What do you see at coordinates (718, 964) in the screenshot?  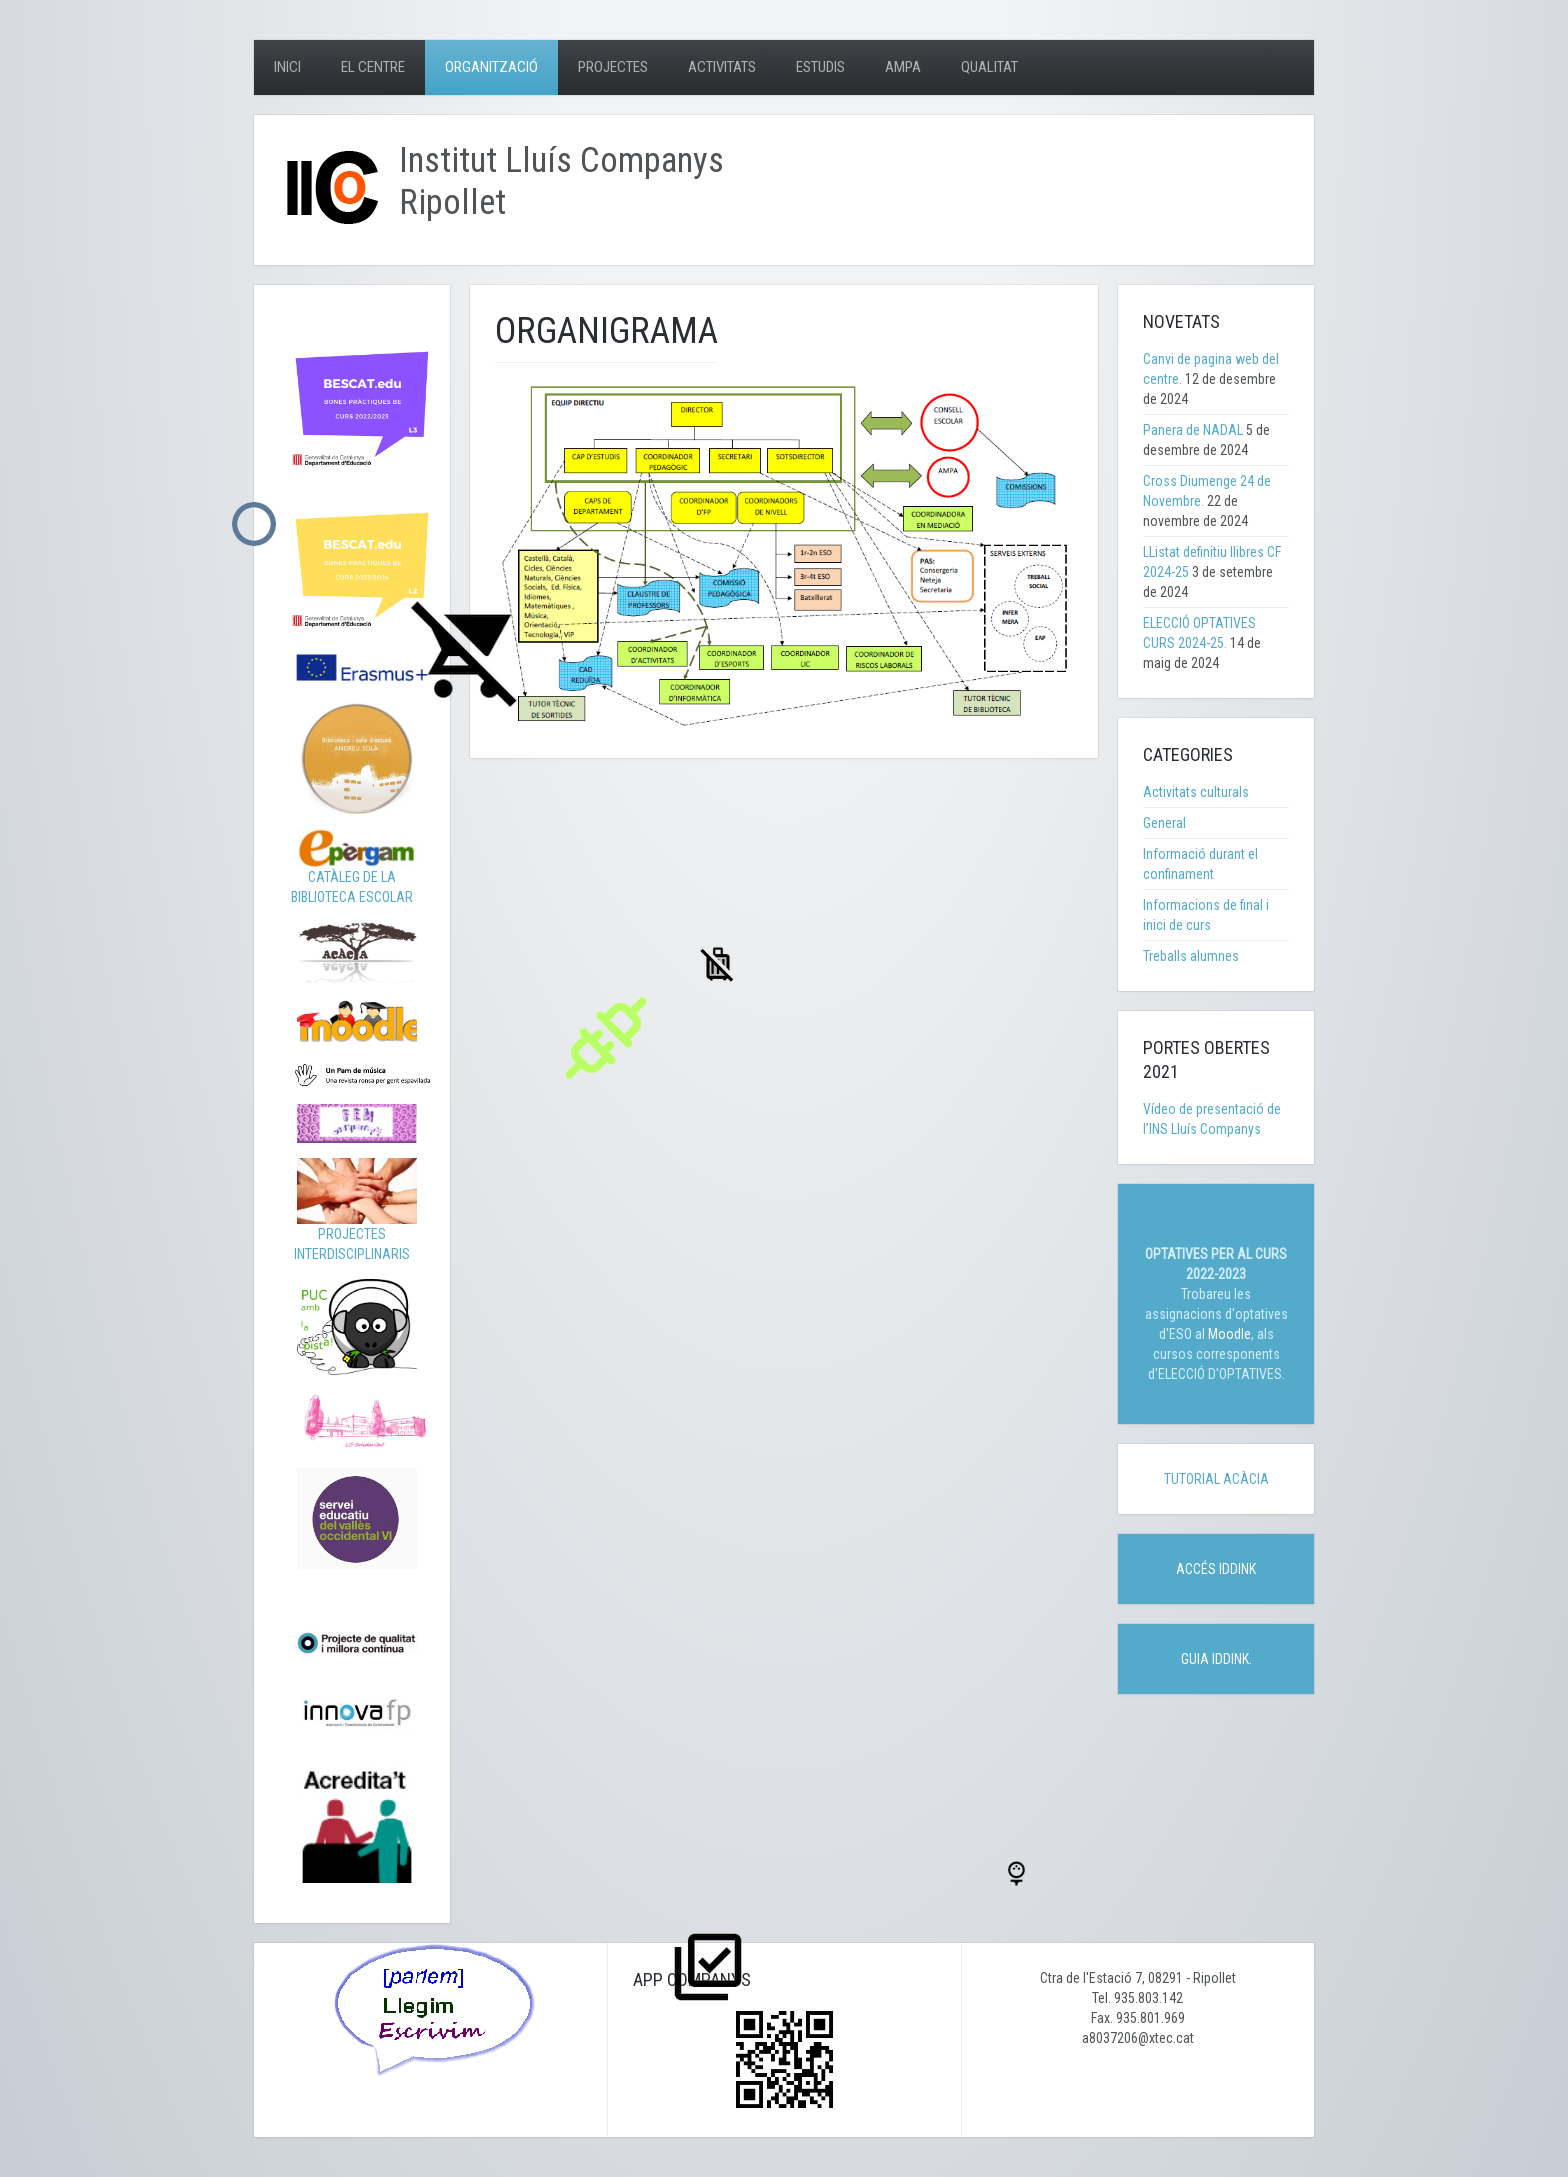 I see `no luggage allowed in this area` at bounding box center [718, 964].